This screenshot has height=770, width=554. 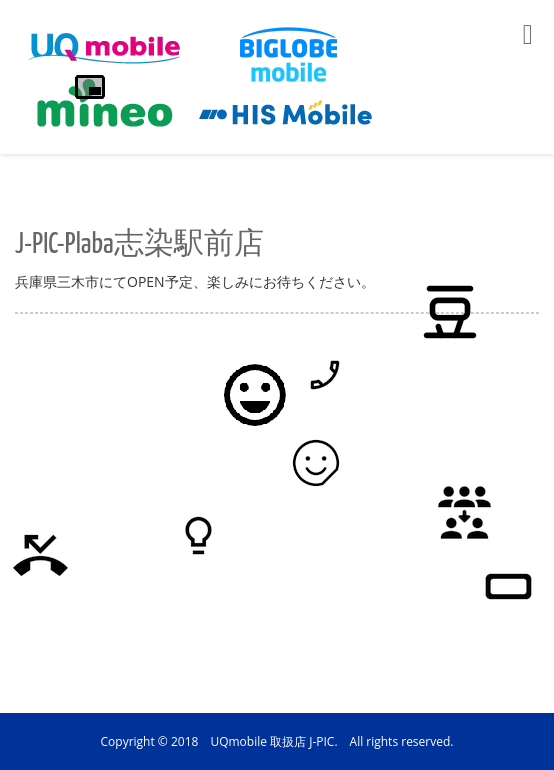 I want to click on view tips or suggestions, so click(x=198, y=535).